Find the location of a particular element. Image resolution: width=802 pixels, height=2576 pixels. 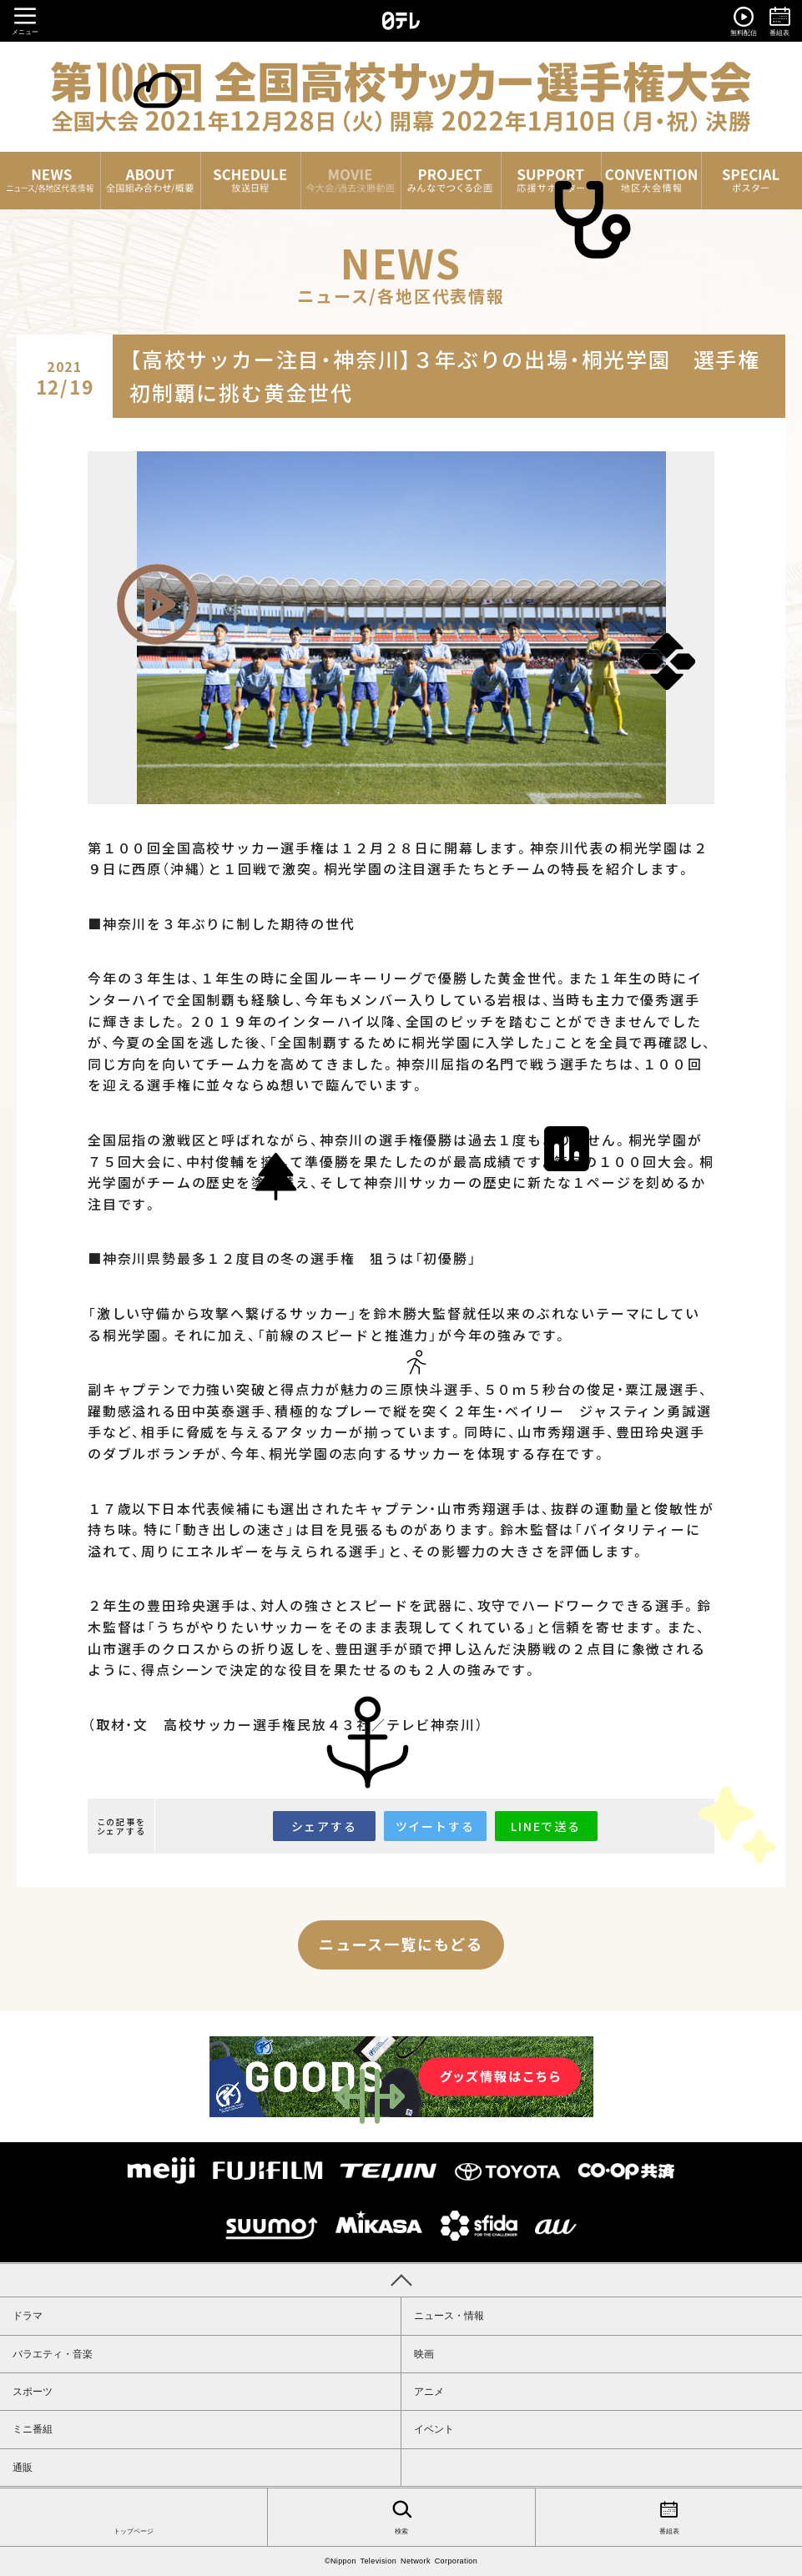

view poll results is located at coordinates (567, 1149).